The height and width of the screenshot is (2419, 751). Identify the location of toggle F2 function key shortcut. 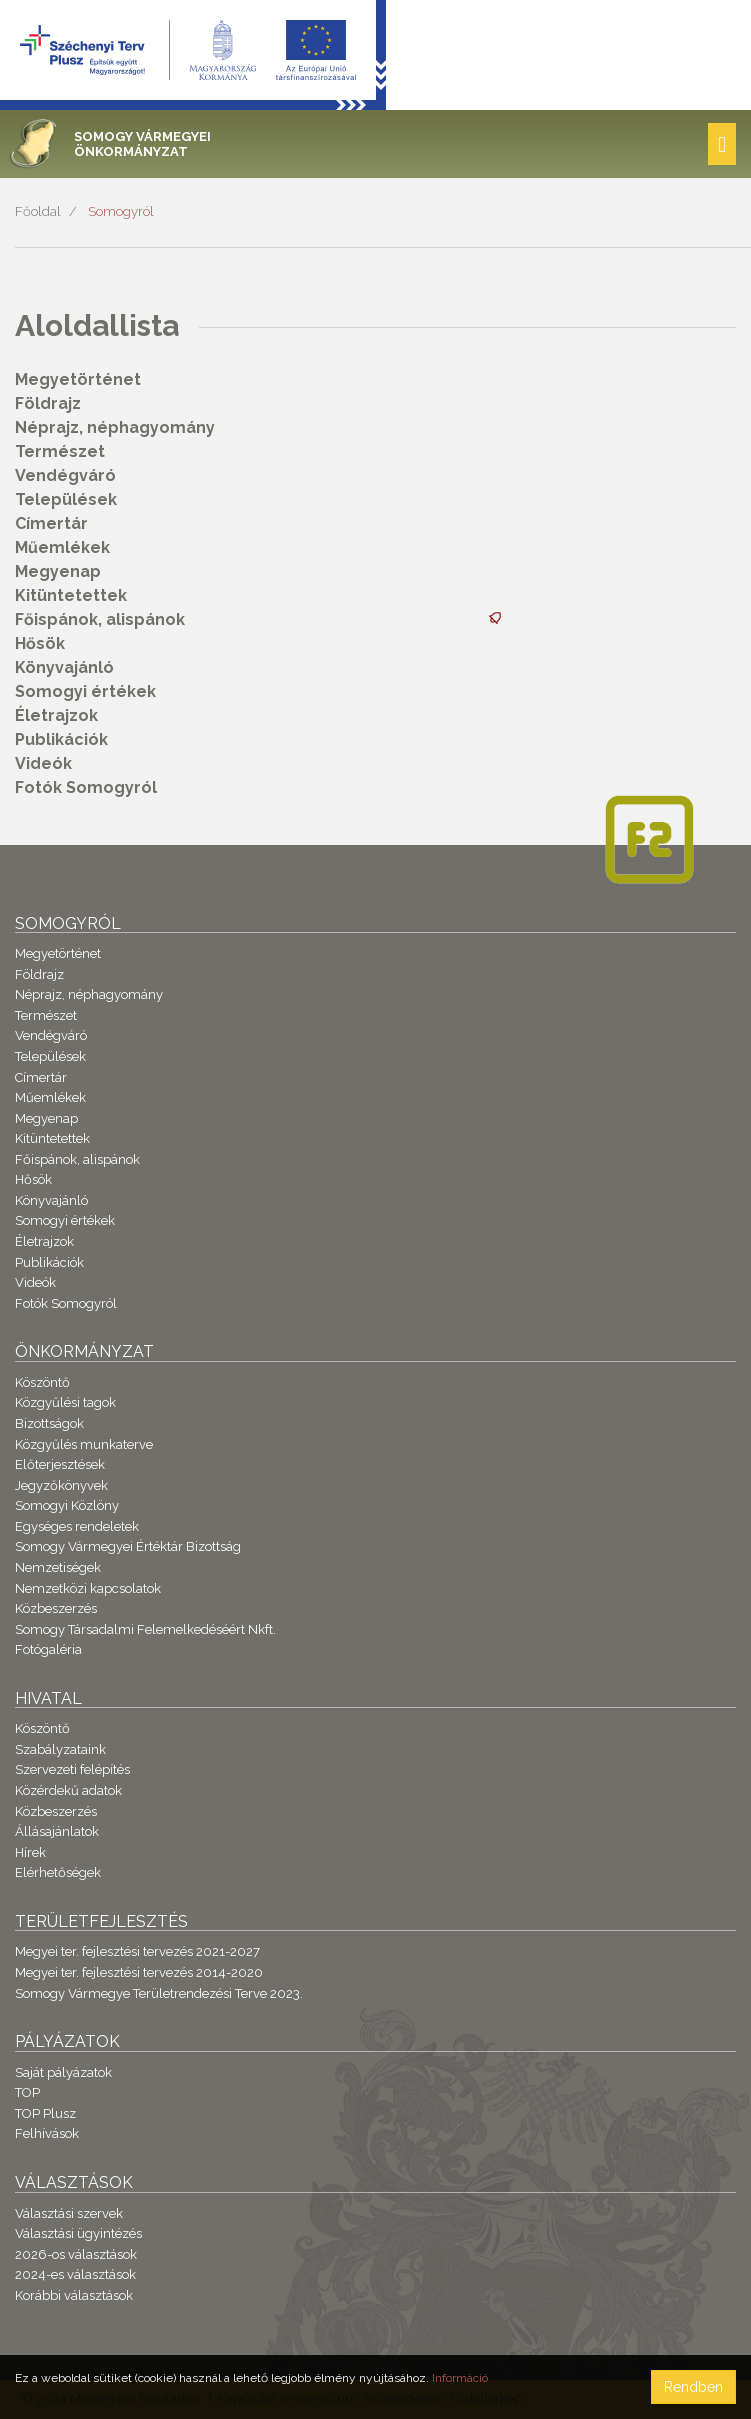
(649, 839).